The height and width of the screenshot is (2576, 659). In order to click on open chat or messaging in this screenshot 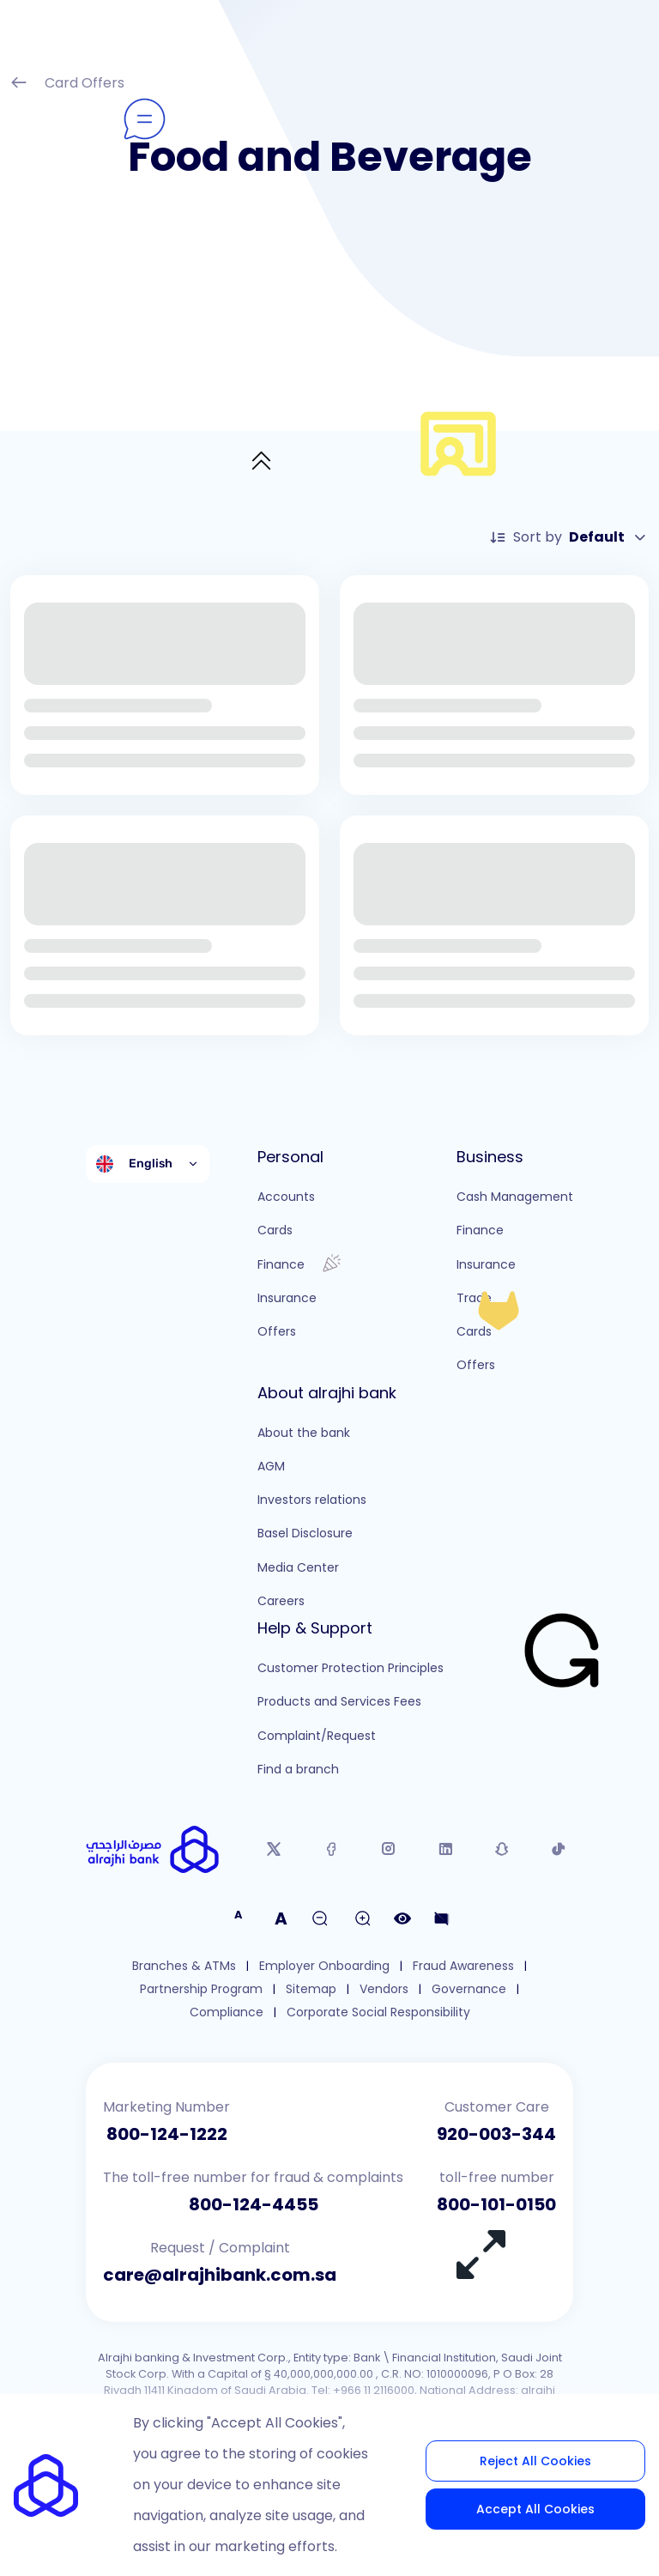, I will do `click(144, 118)`.